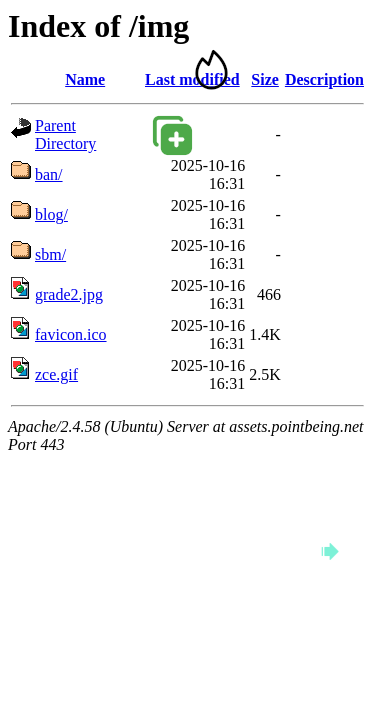  Describe the element at coordinates (329, 551) in the screenshot. I see `proceed to the next step` at that location.